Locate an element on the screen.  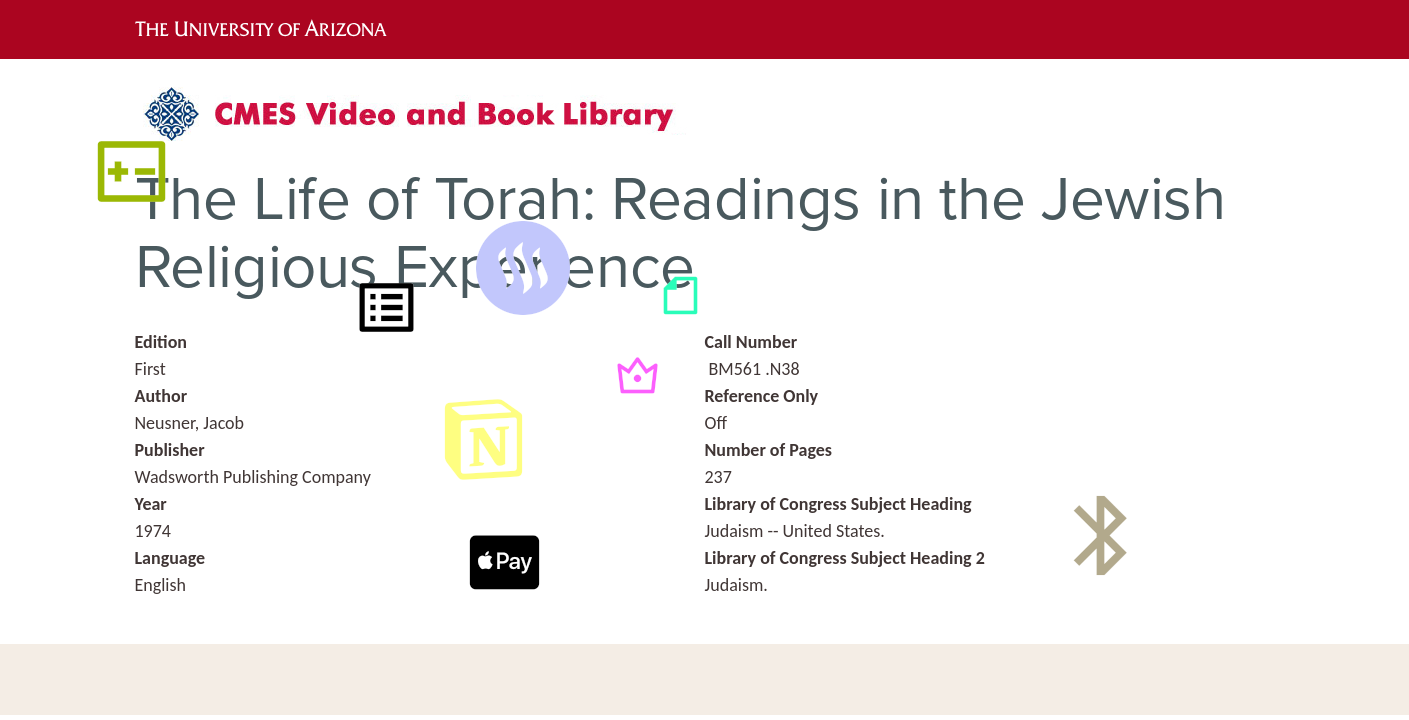
indicates VIP or premium membership status is located at coordinates (637, 376).